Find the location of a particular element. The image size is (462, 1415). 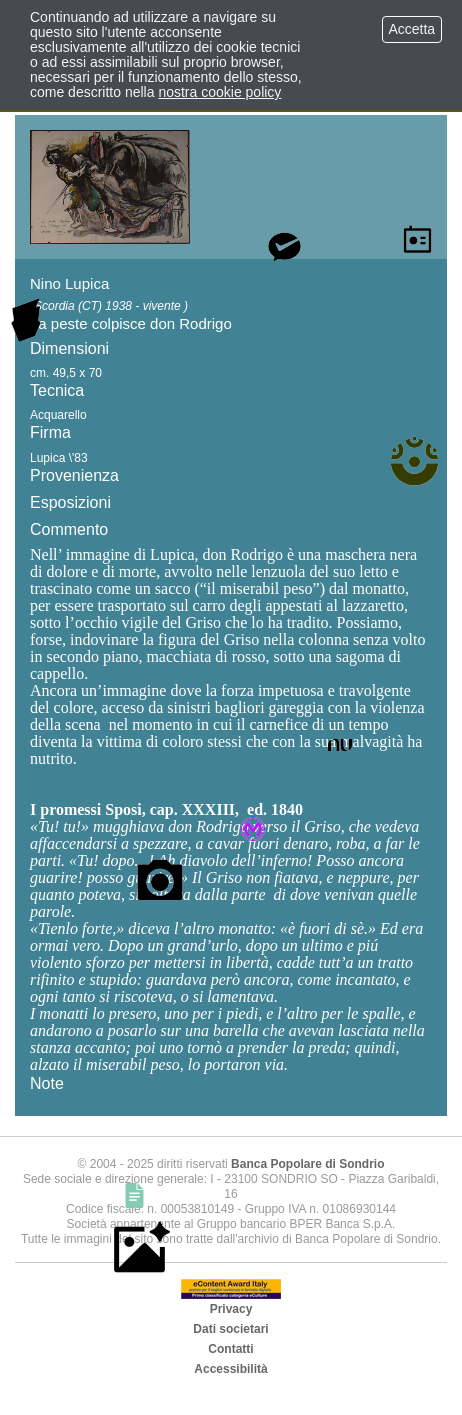

open screenpal screen recording app is located at coordinates (414, 461).